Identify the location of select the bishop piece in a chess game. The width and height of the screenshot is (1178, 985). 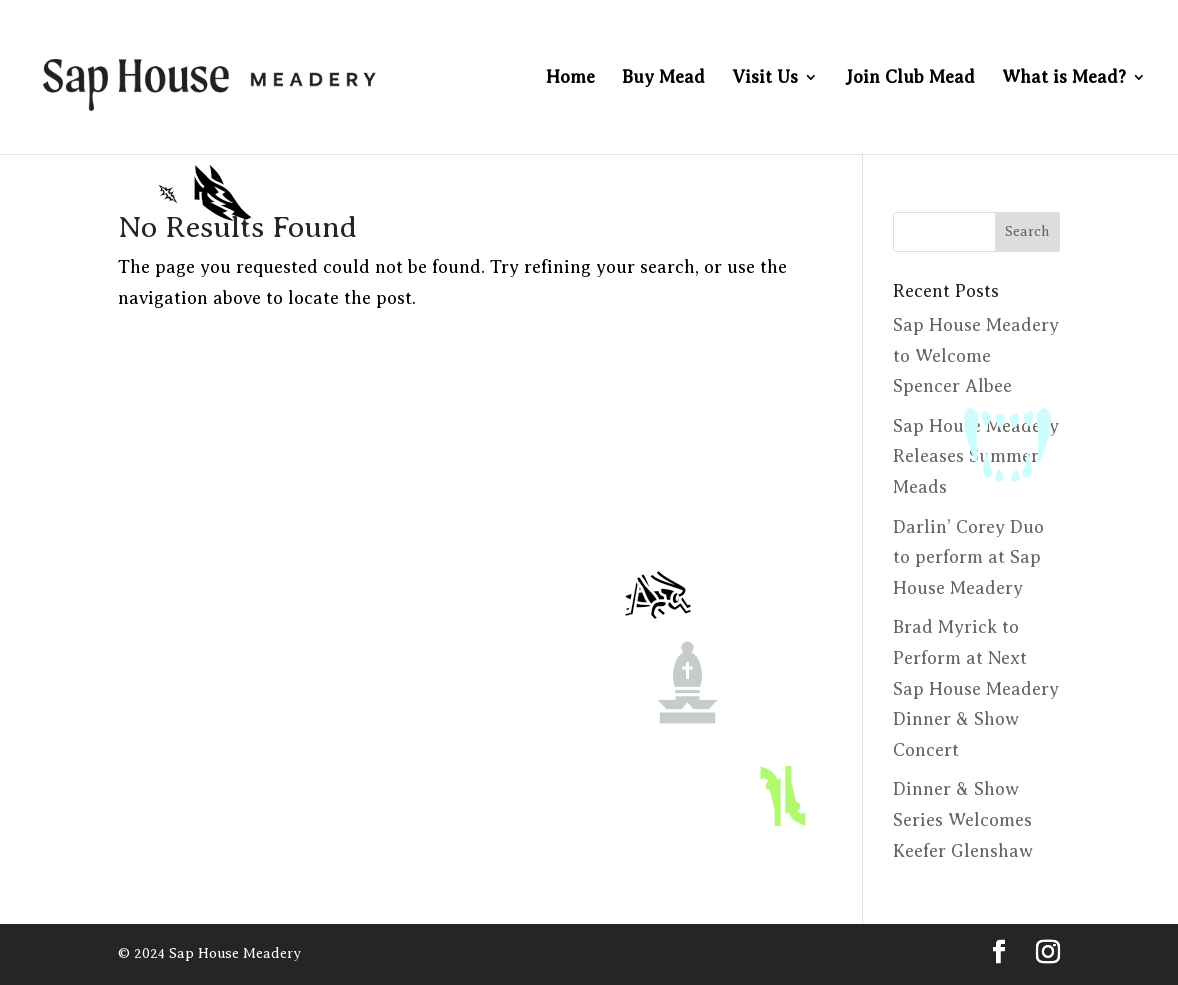
(687, 682).